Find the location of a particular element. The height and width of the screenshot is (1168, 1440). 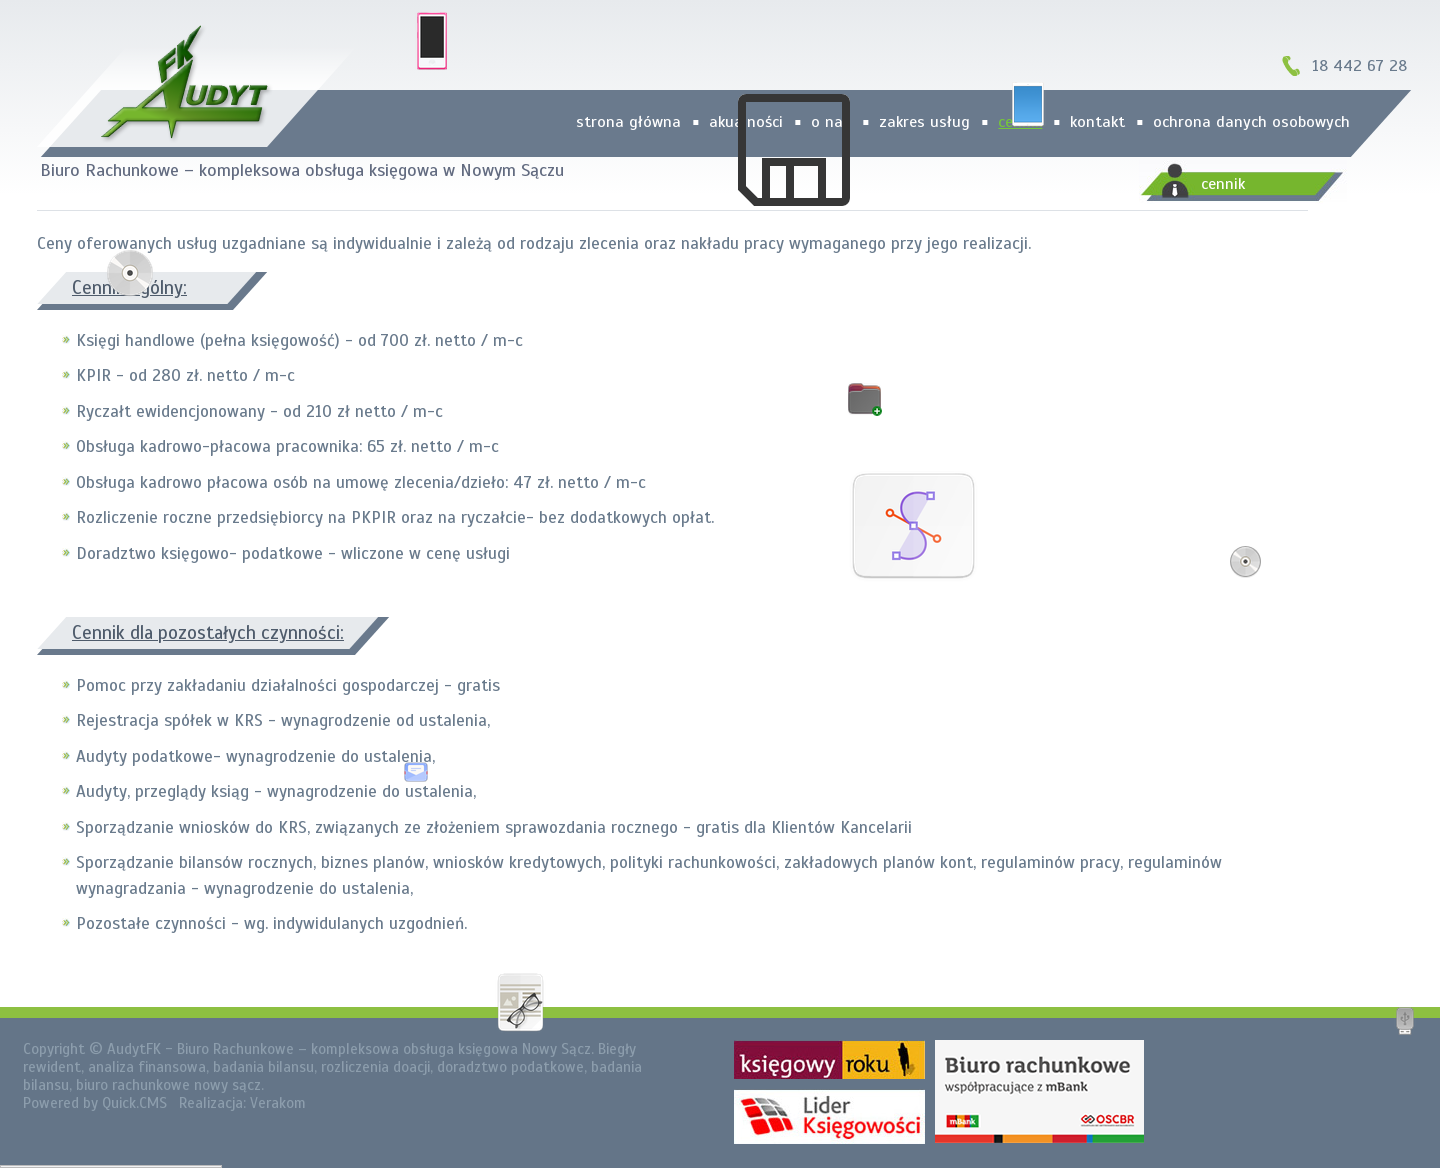

access cd/dvd rewritable drive is located at coordinates (1245, 561).